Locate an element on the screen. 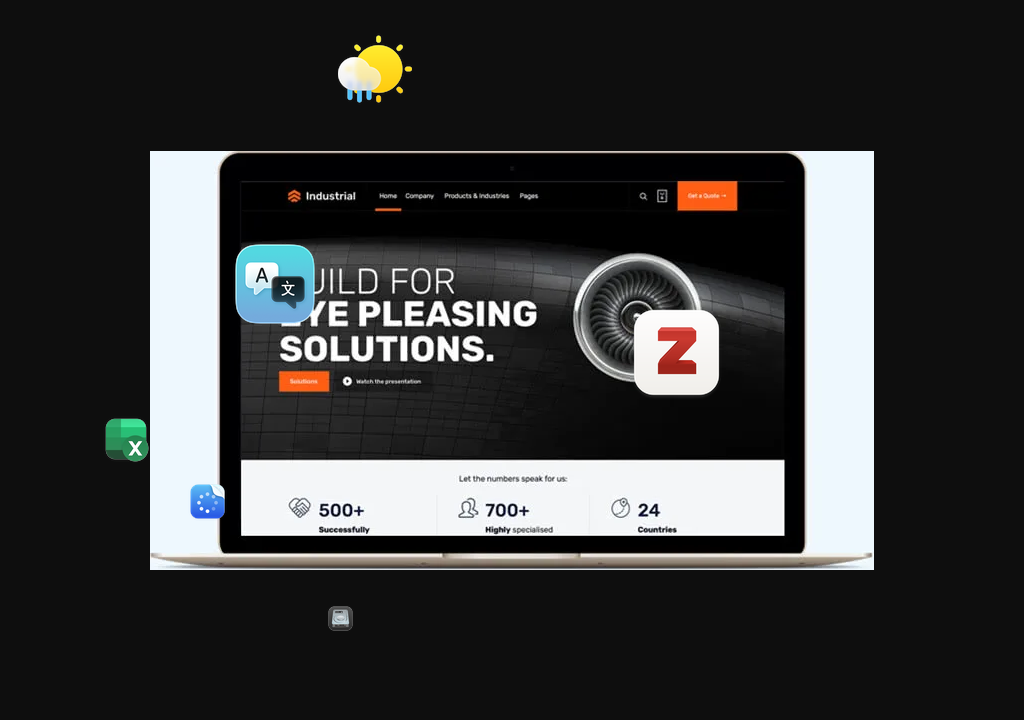 The height and width of the screenshot is (720, 1024). open Microsoft Excel is located at coordinates (126, 439).